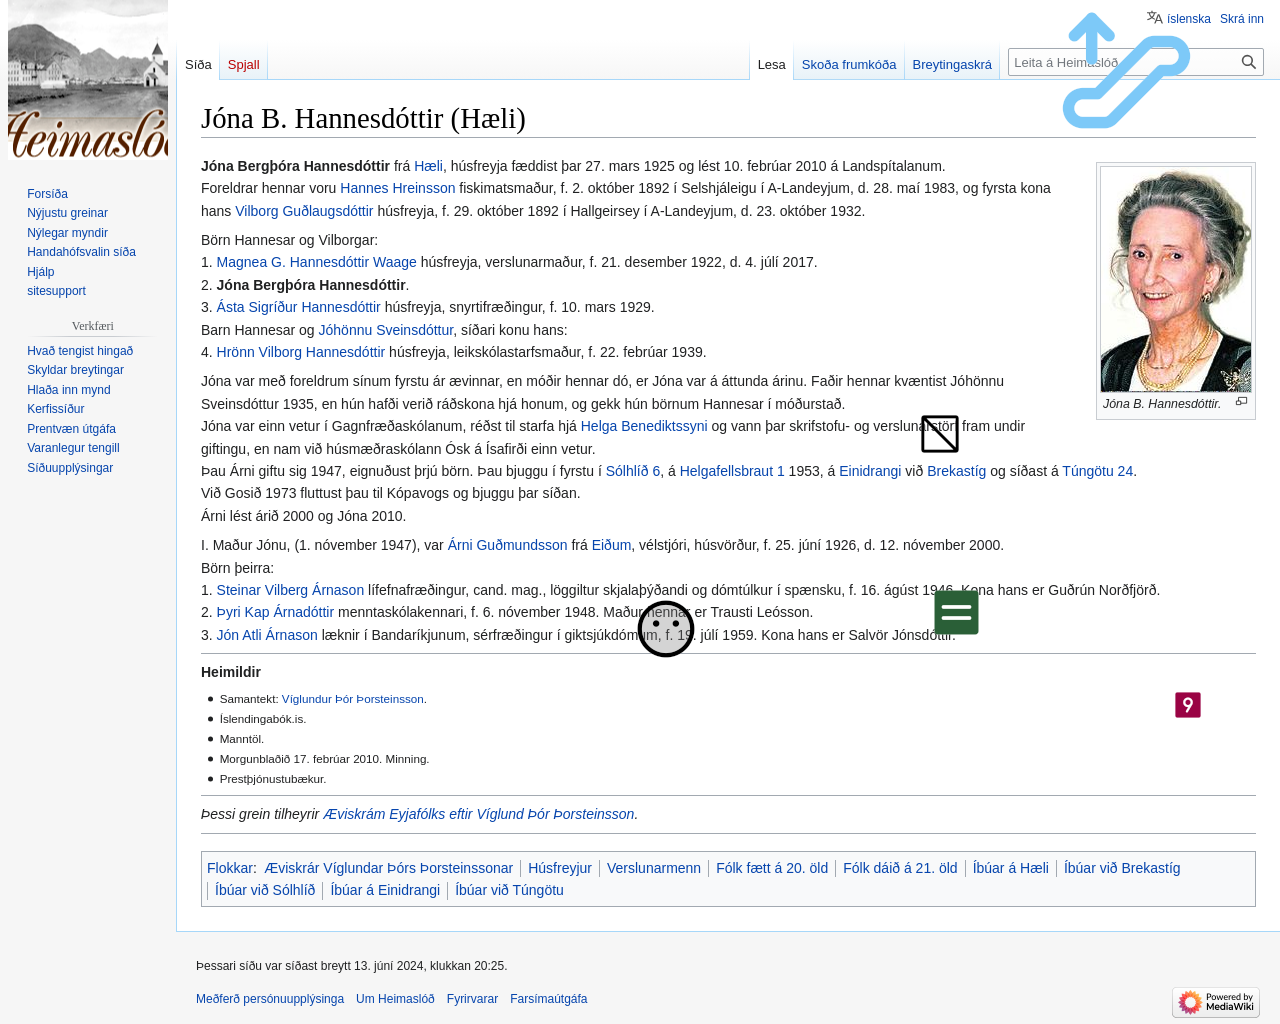 The width and height of the screenshot is (1280, 1024). Describe the element at coordinates (1188, 705) in the screenshot. I see `select the number nine` at that location.